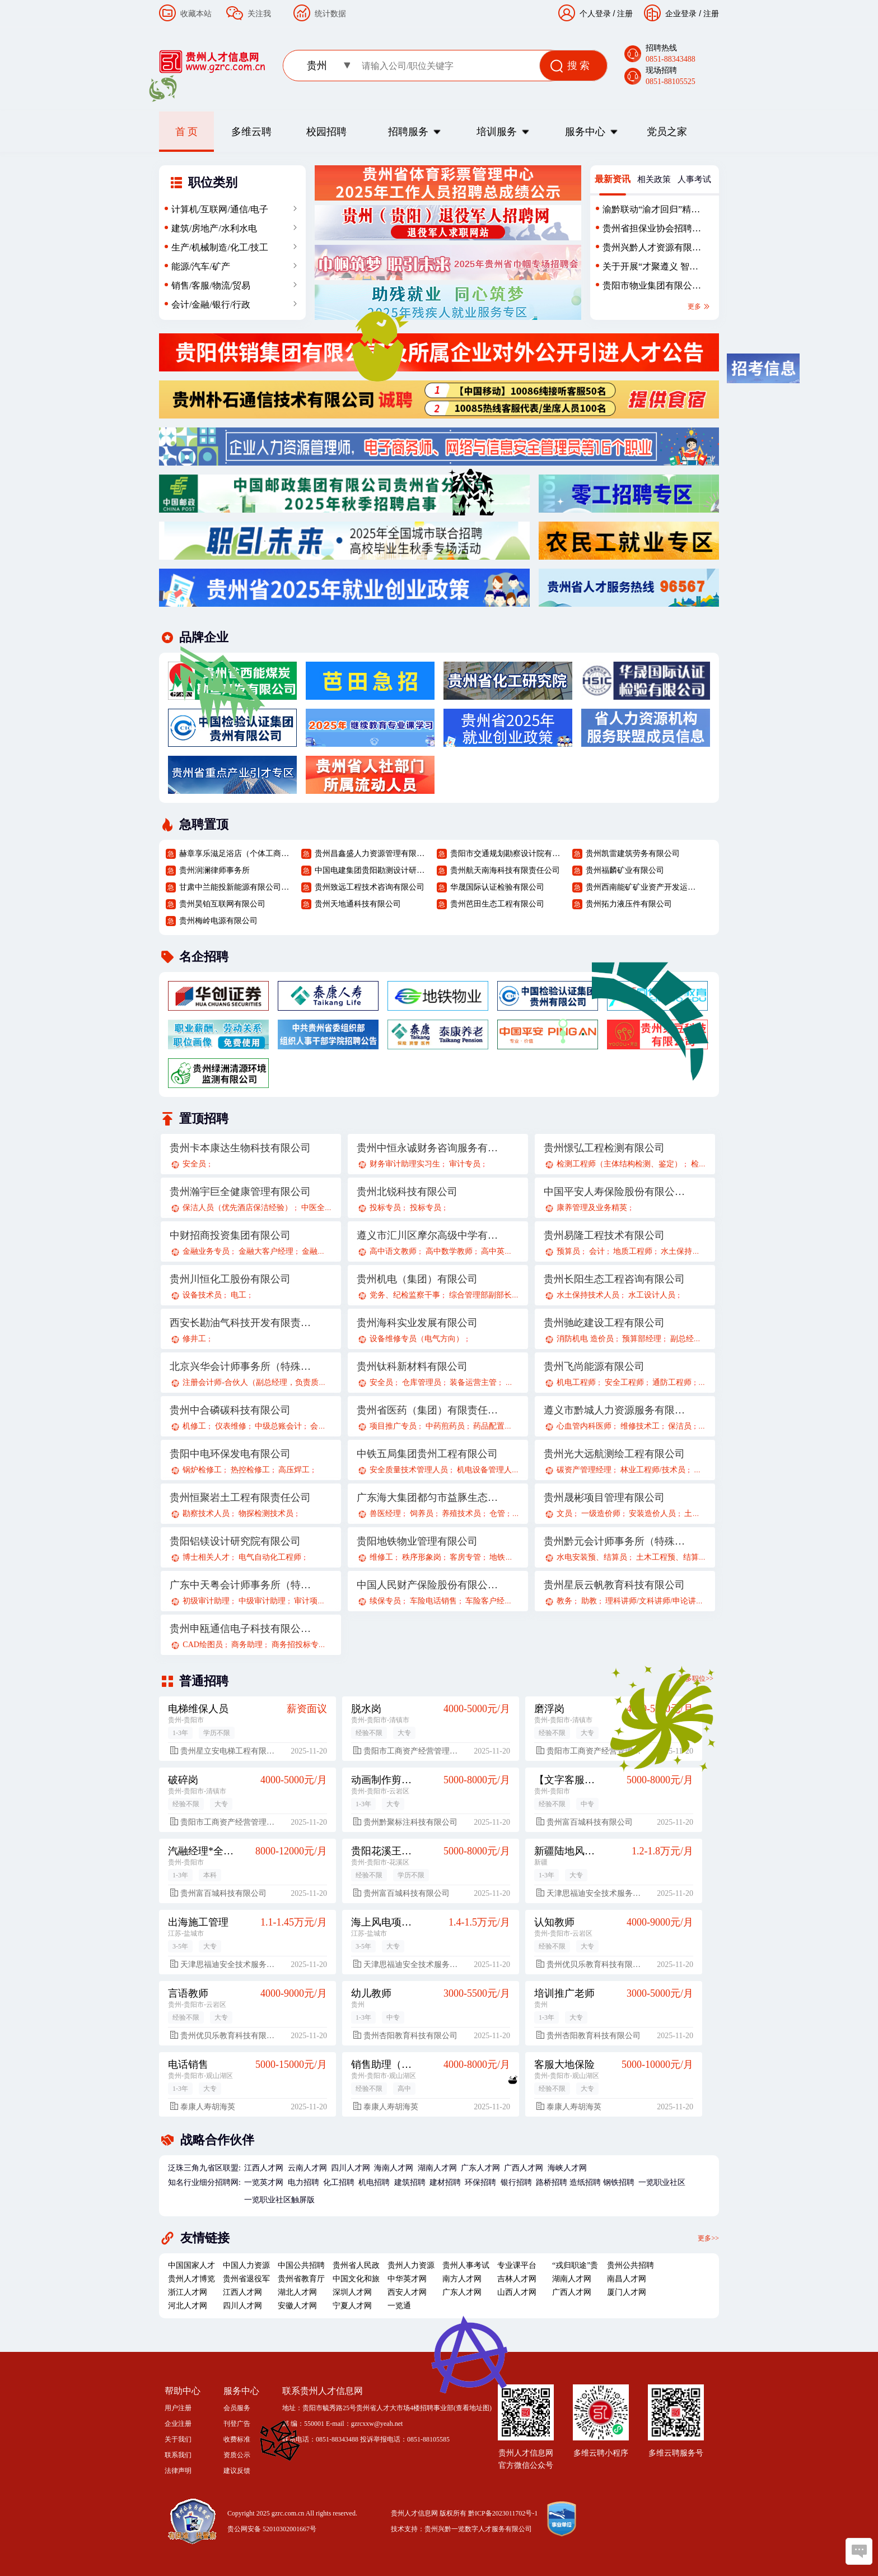  Describe the element at coordinates (471, 492) in the screenshot. I see `ice golem character or unit in a game` at that location.